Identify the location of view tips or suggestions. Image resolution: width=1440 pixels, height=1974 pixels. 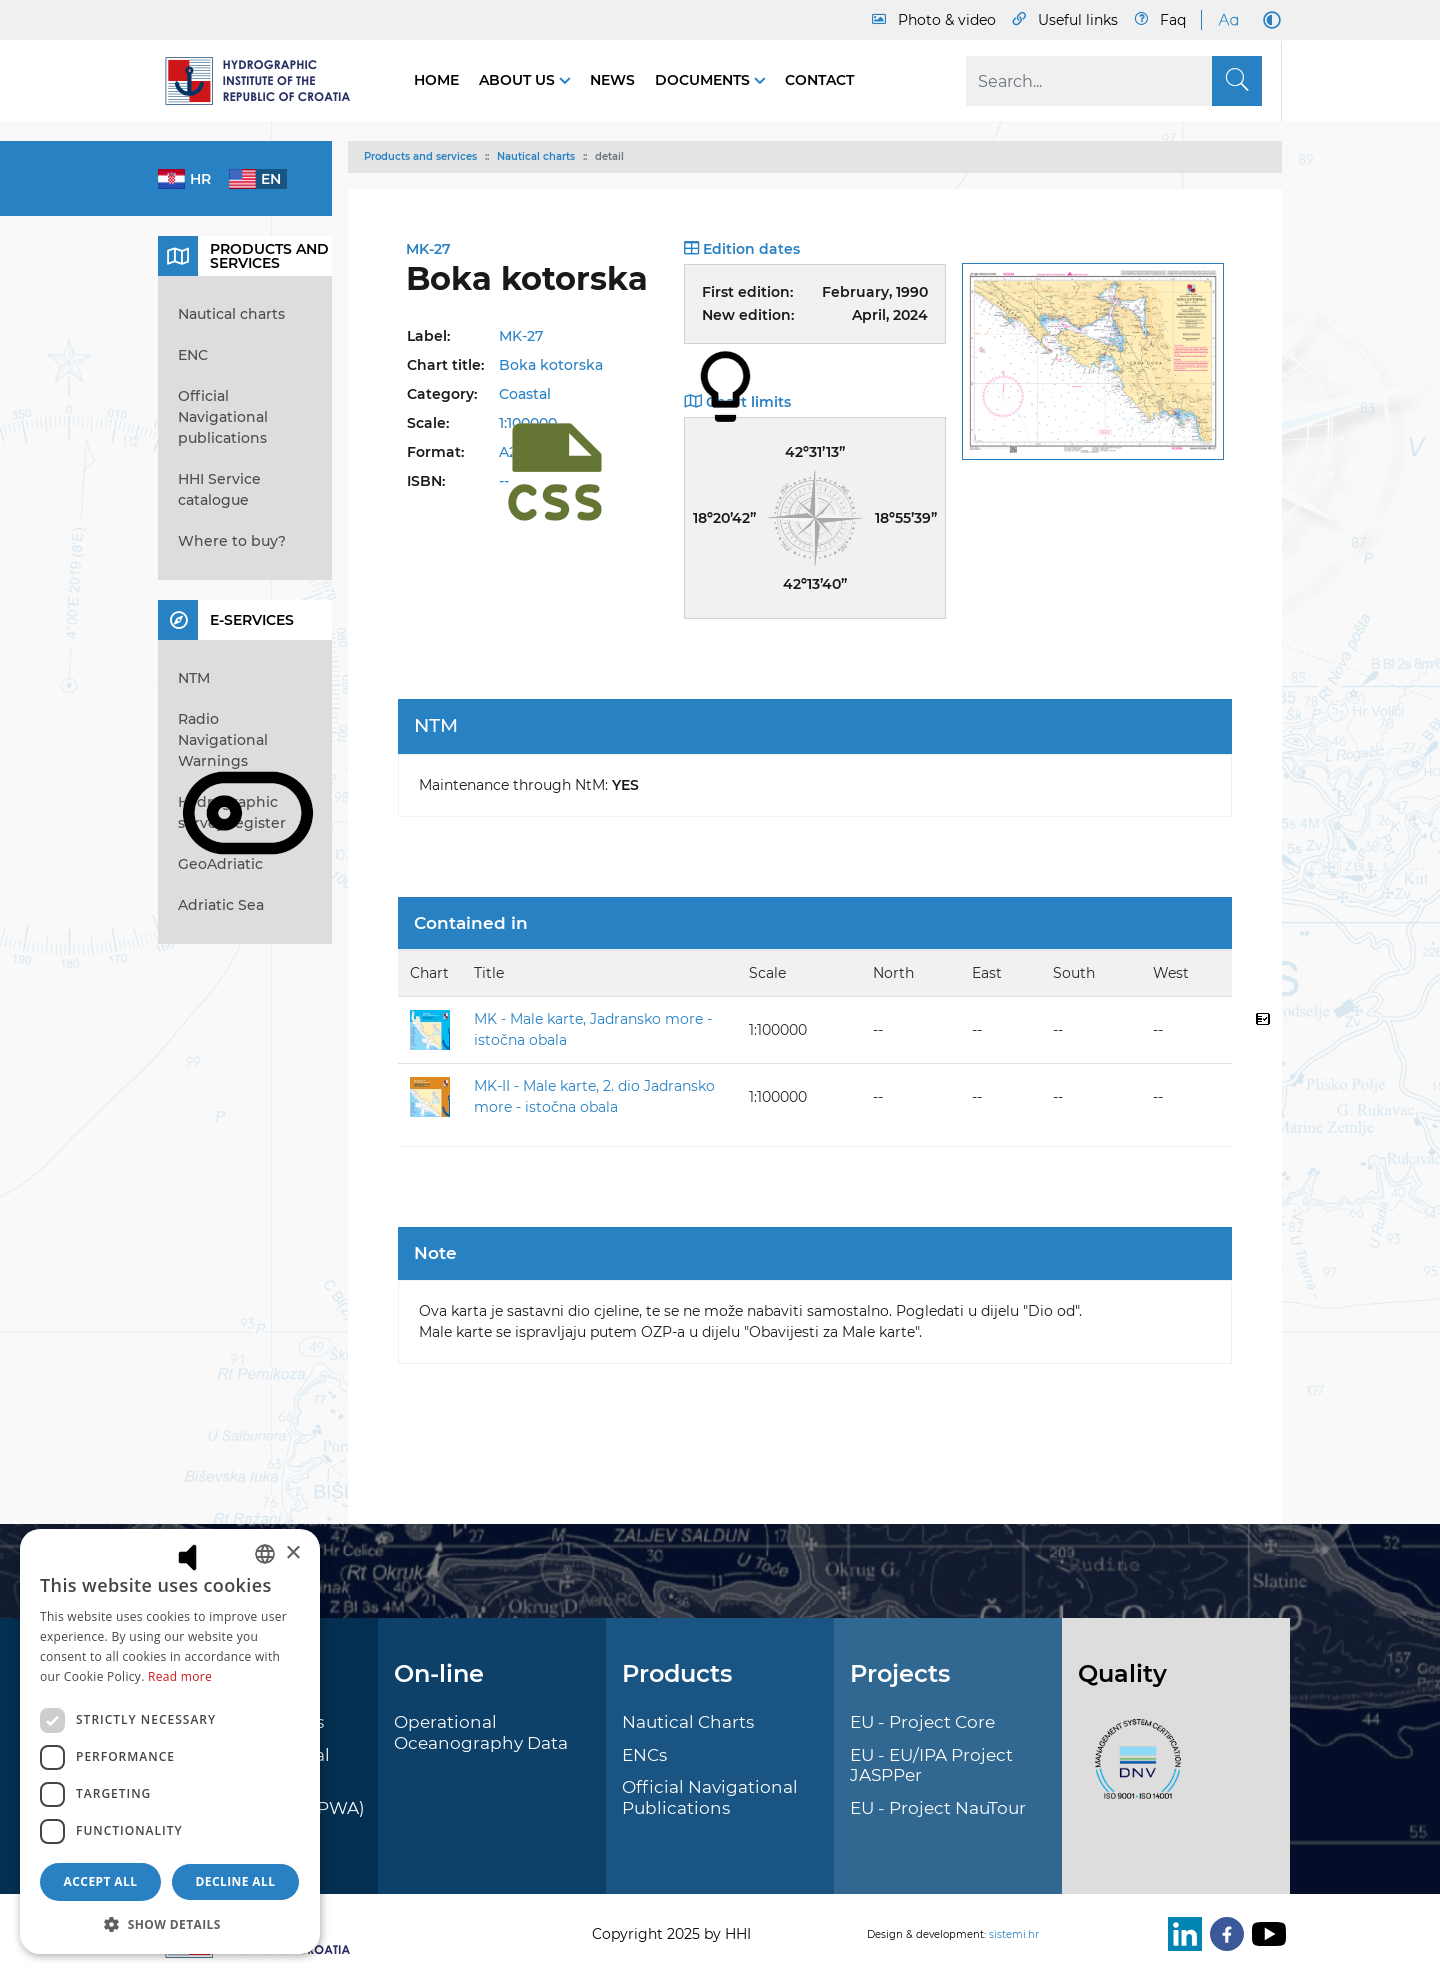
(725, 386).